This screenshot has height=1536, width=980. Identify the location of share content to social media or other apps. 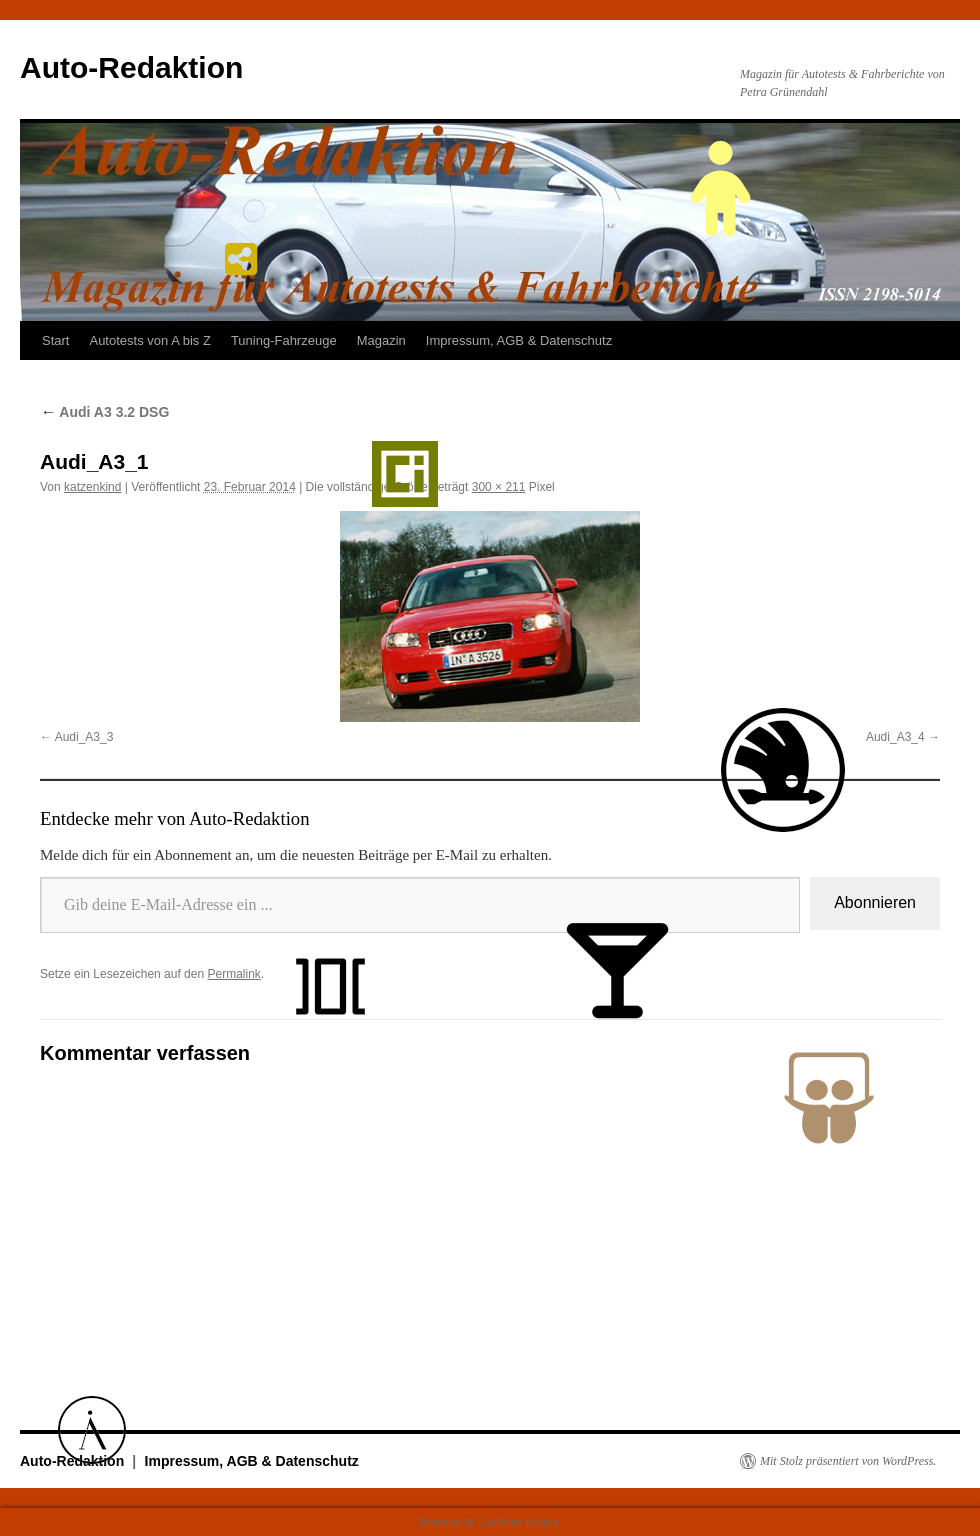
(241, 259).